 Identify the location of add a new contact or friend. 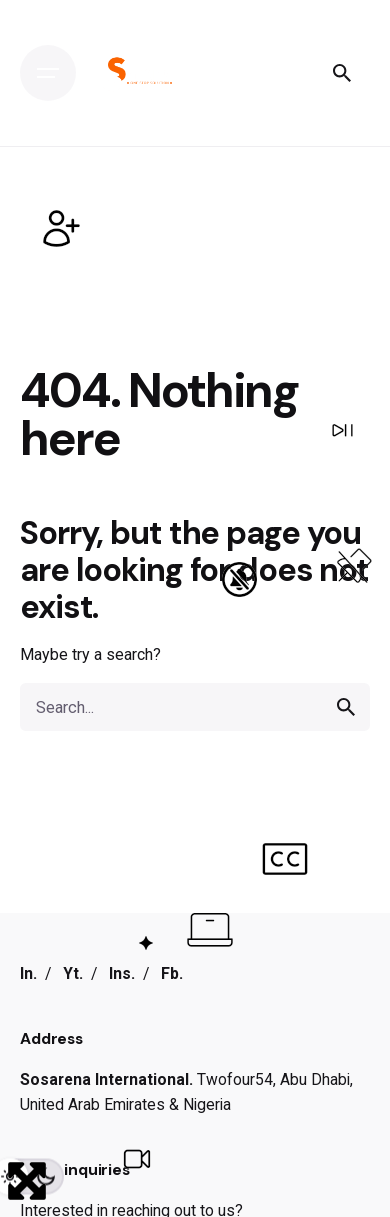
(61, 228).